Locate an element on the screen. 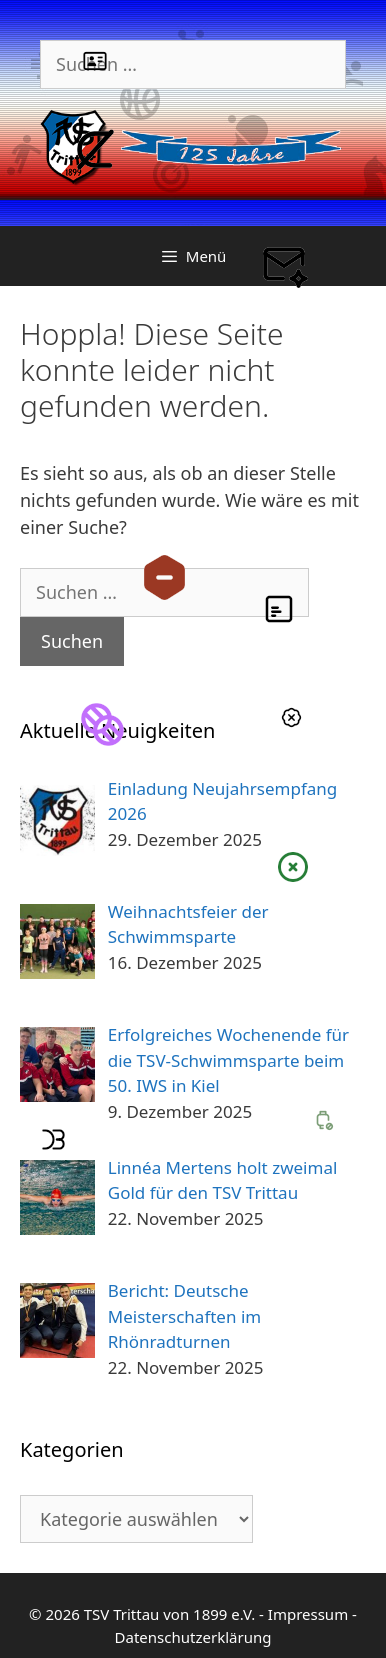  exclude overlapping items from selection is located at coordinates (102, 724).